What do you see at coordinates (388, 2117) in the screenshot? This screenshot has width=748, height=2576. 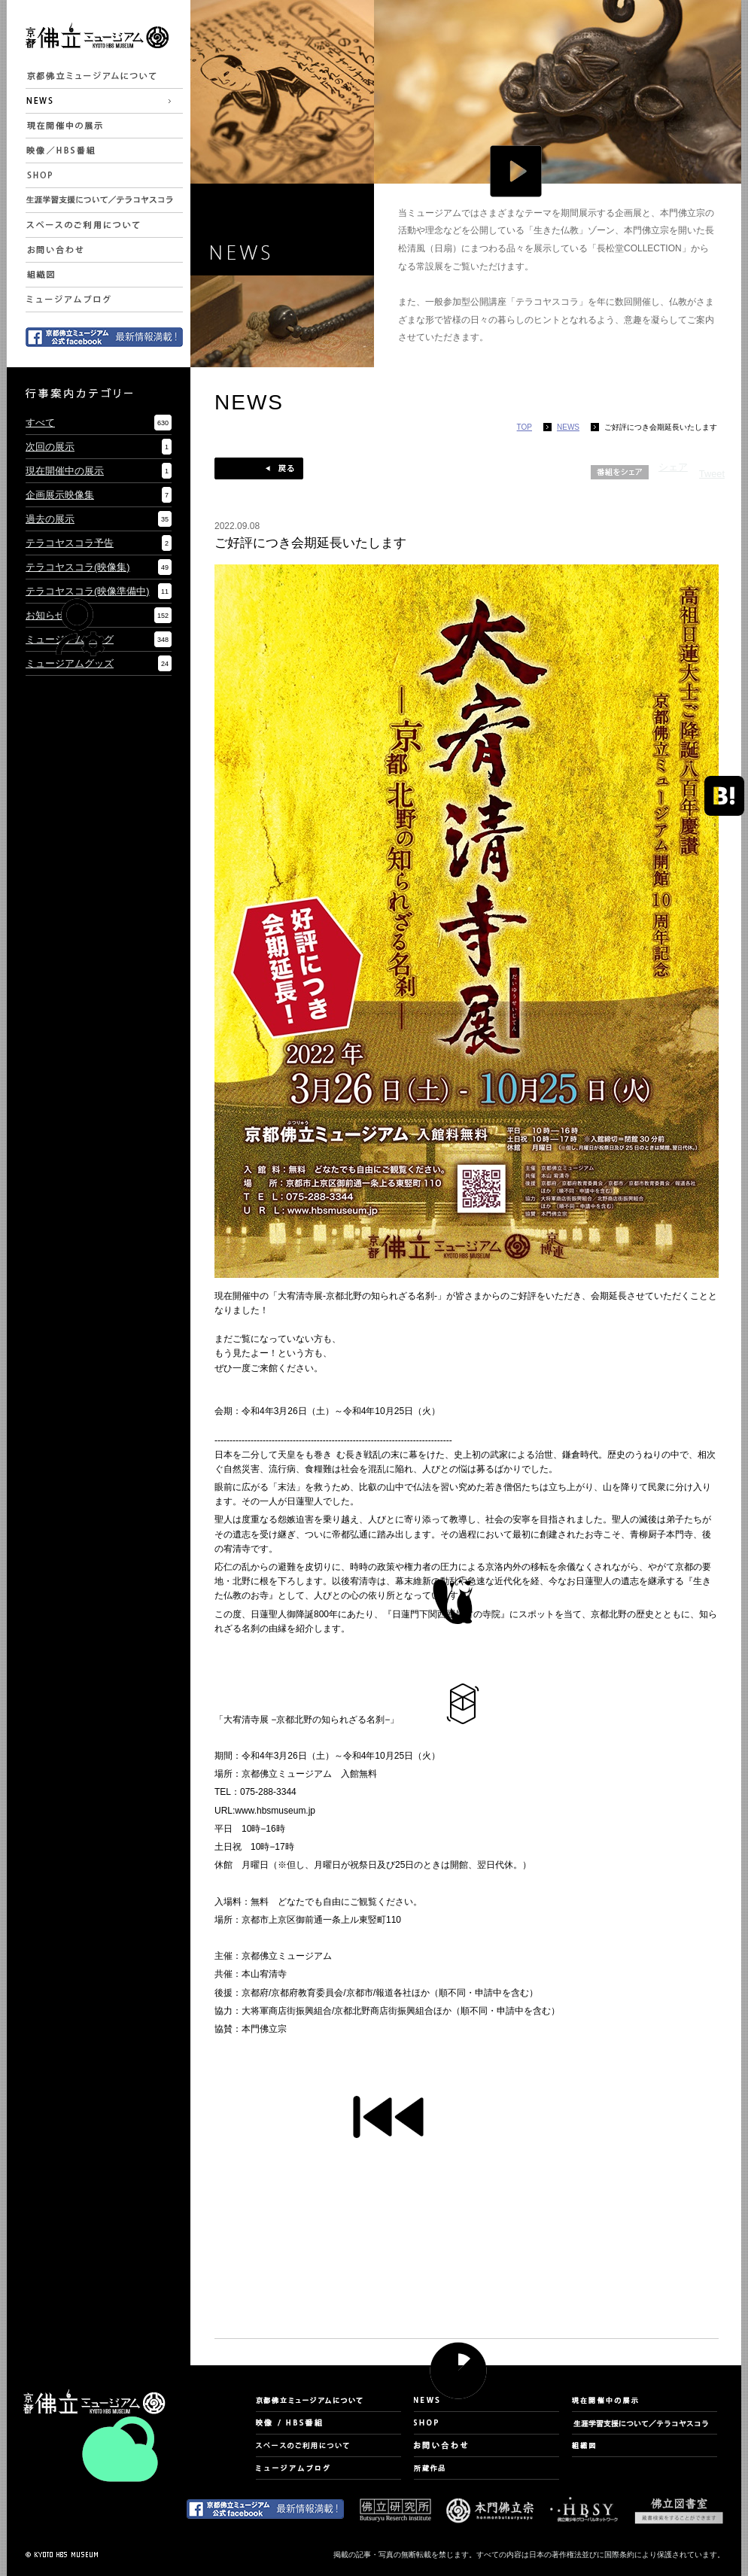 I see `skip to the beginning of the track` at bounding box center [388, 2117].